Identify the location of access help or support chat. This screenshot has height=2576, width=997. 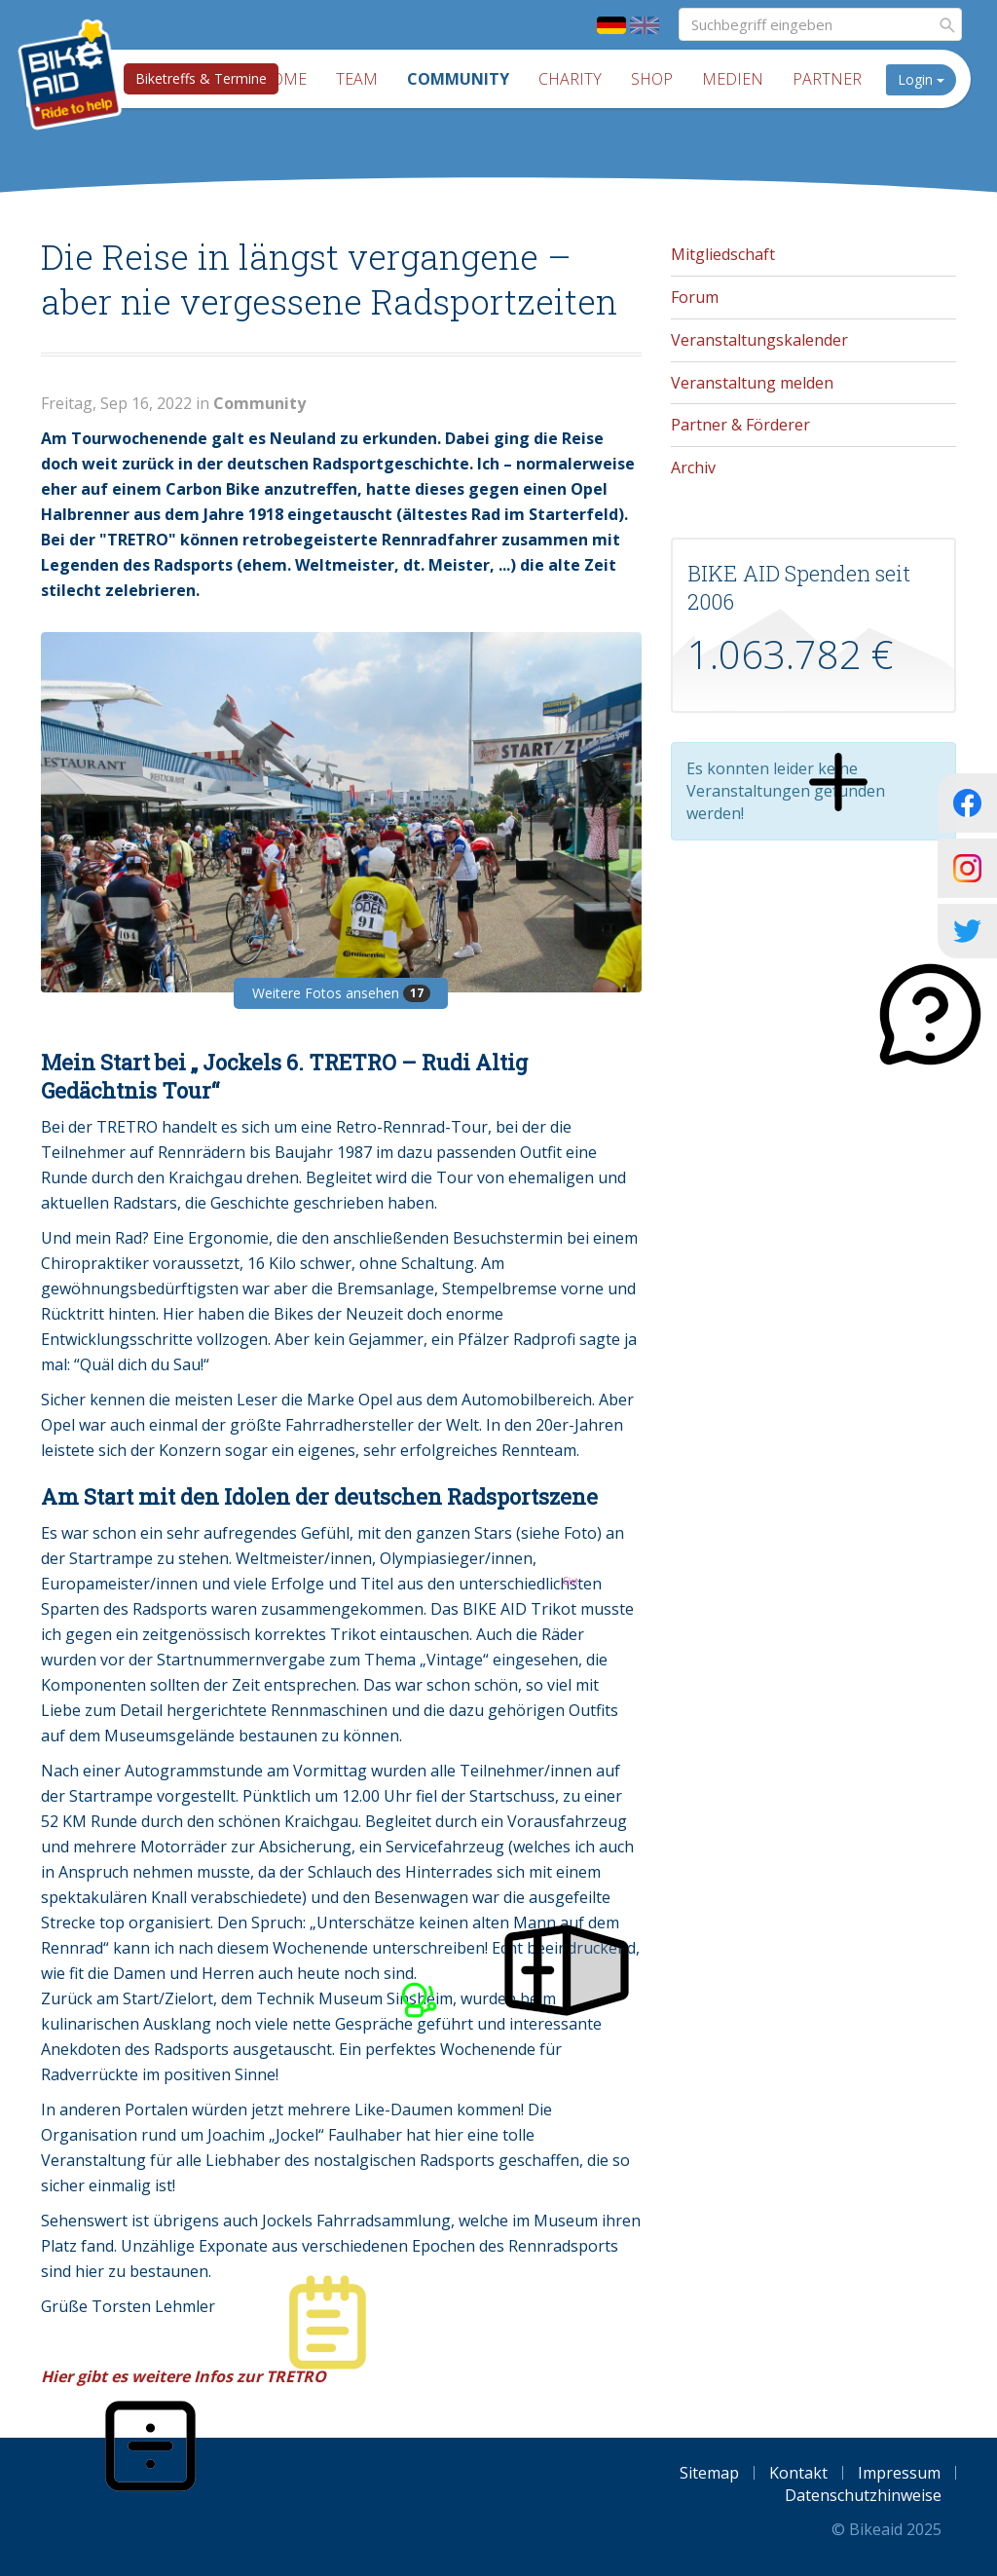
(930, 1014).